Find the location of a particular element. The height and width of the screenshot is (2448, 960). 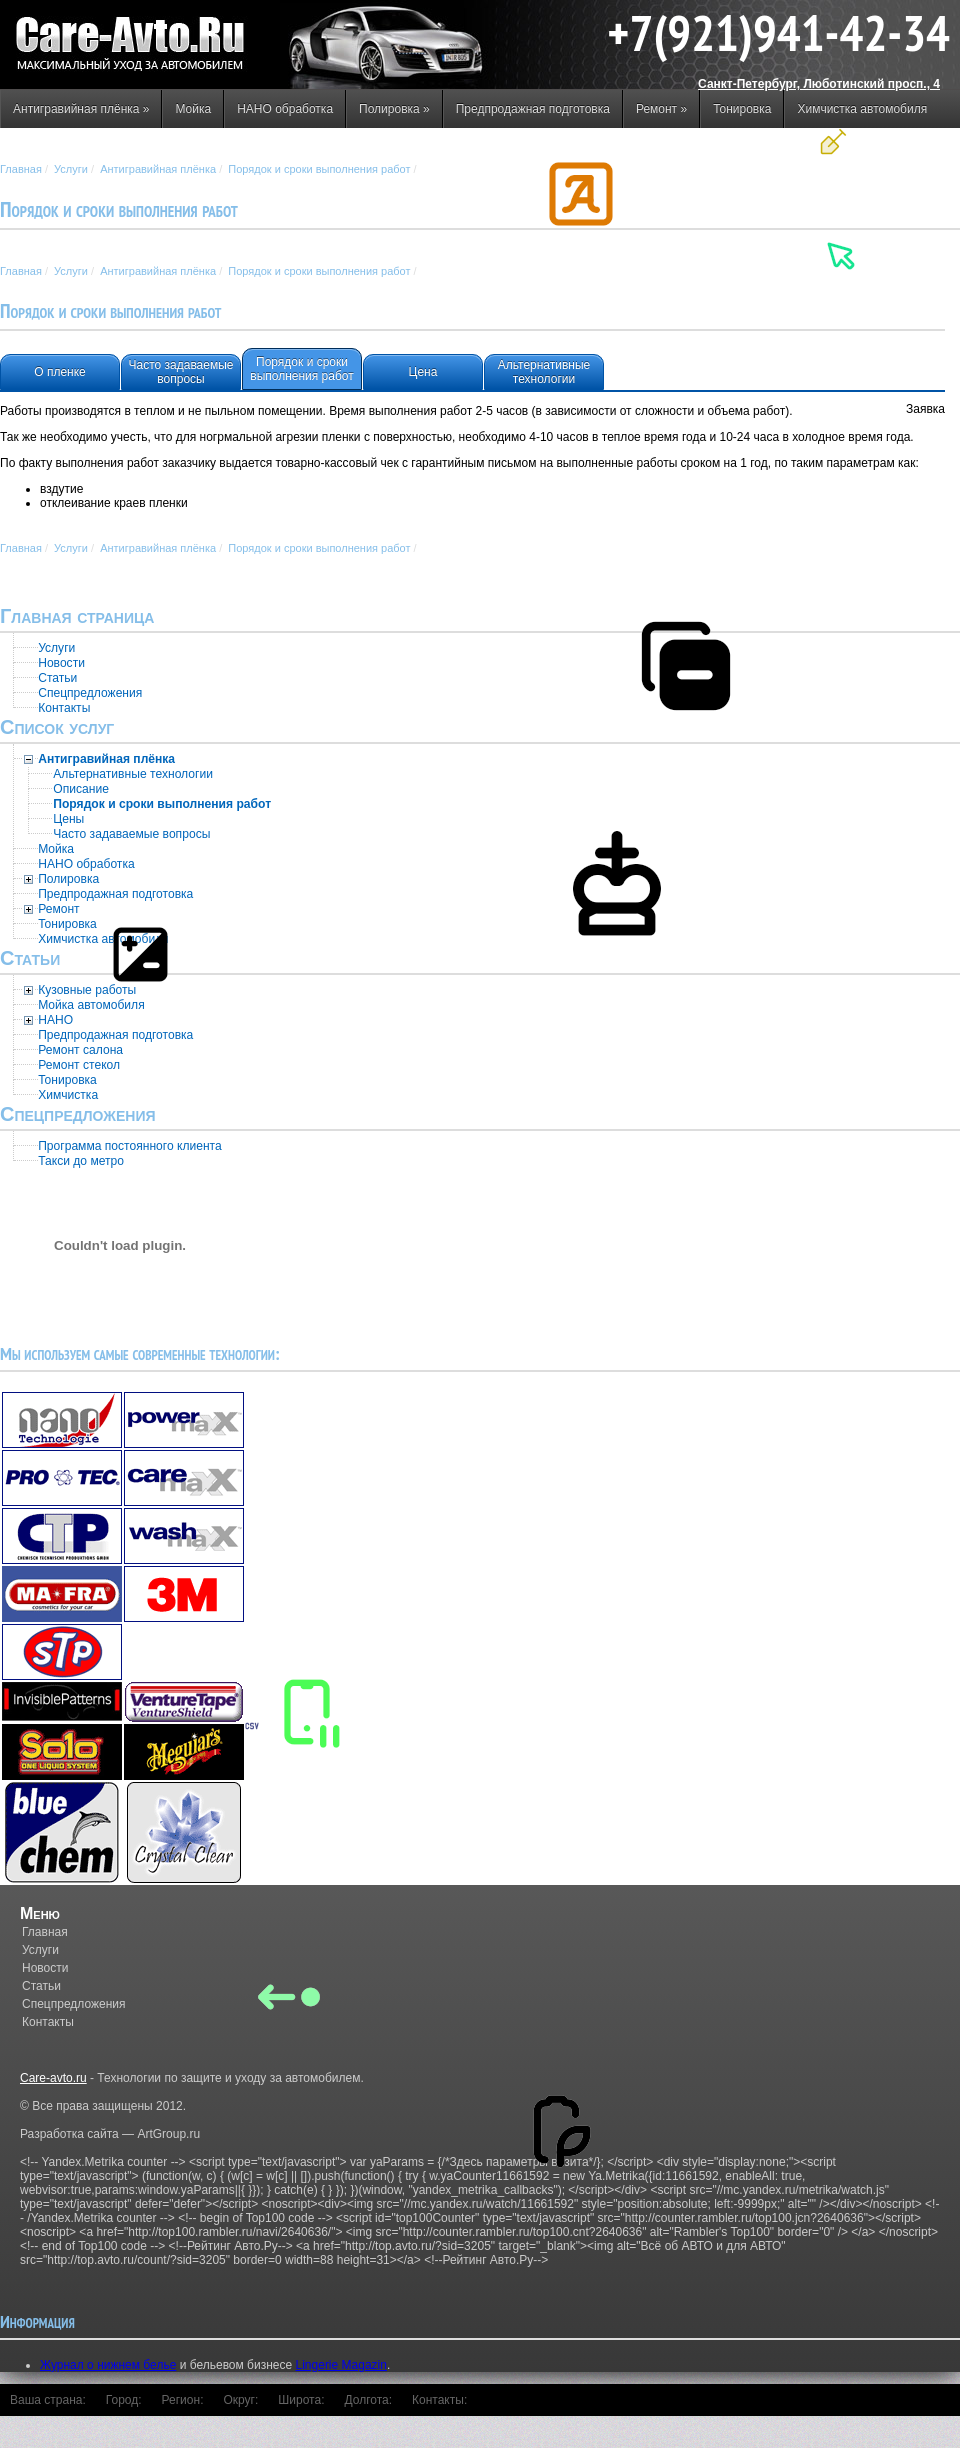

export data as a CSV file is located at coordinates (252, 1726).